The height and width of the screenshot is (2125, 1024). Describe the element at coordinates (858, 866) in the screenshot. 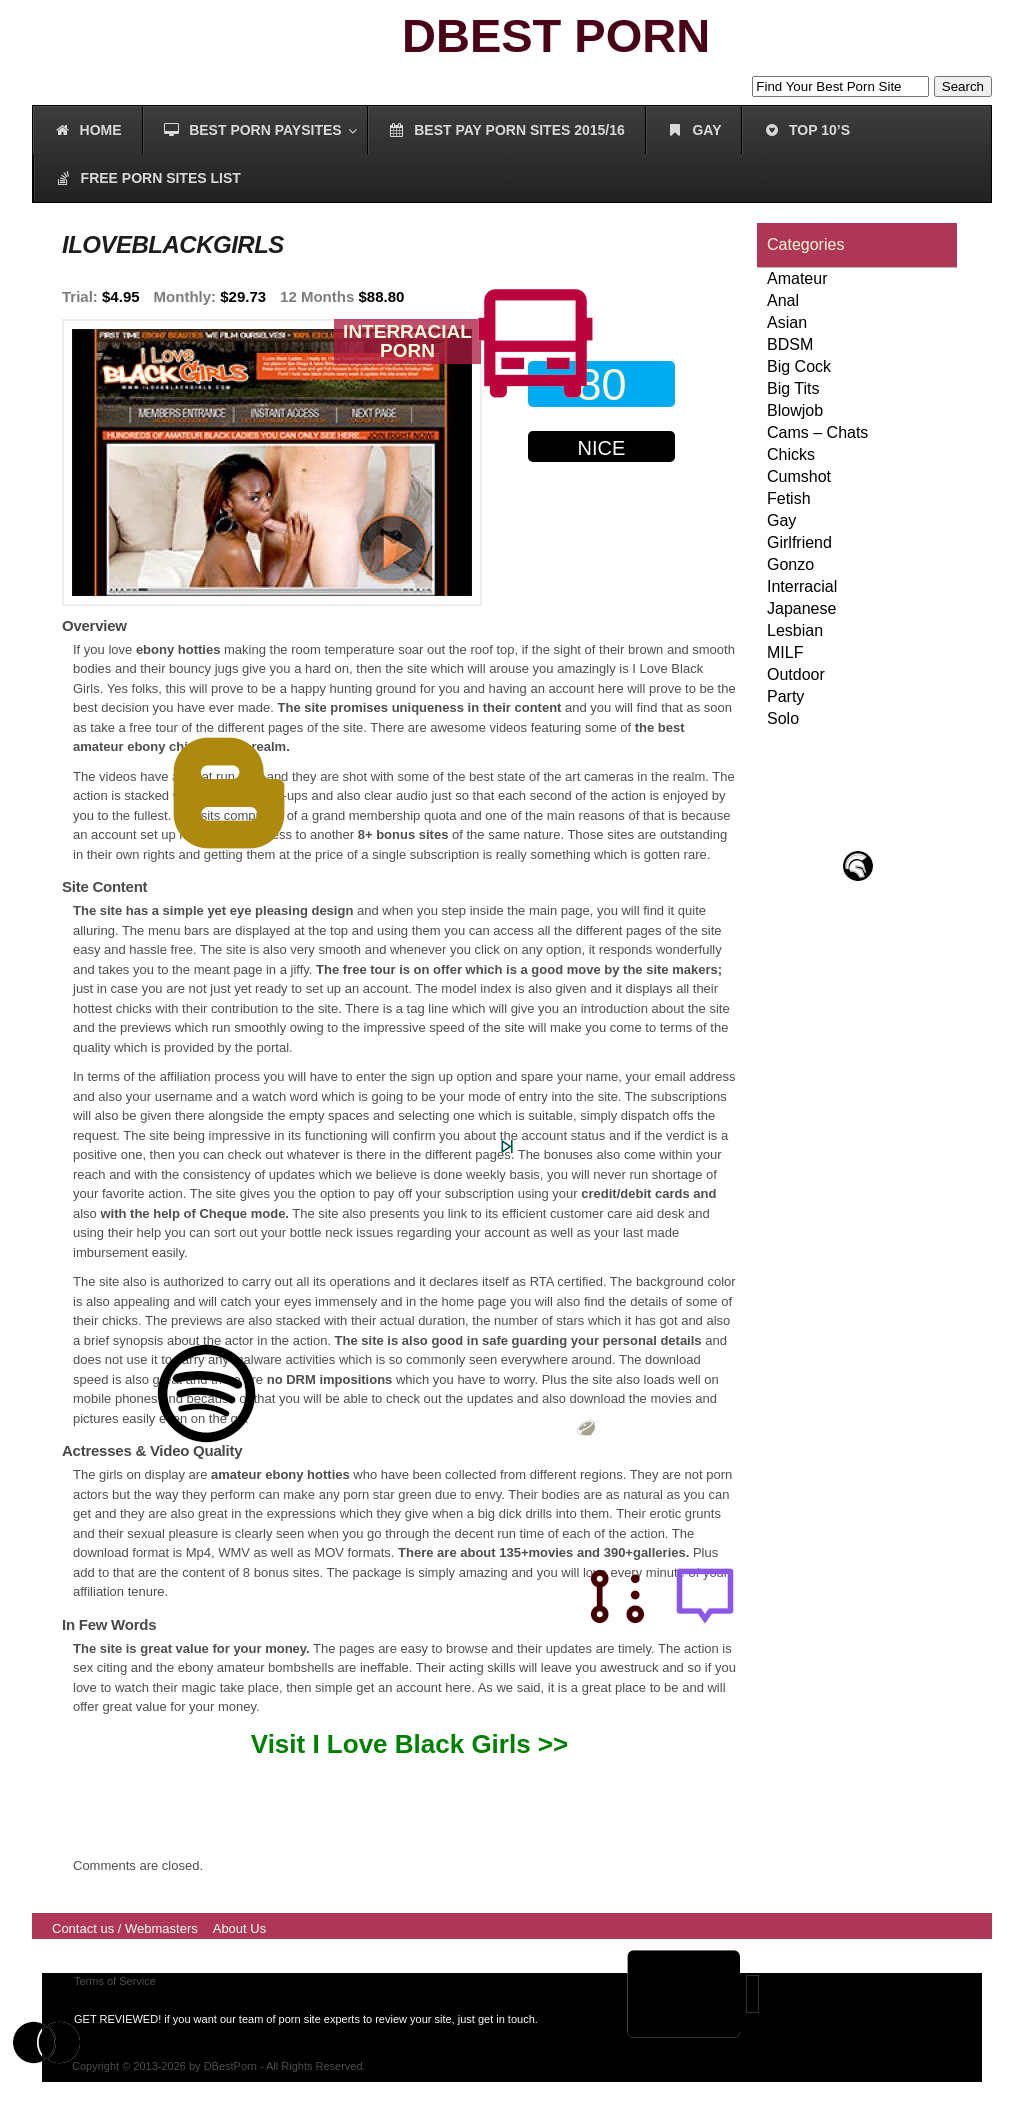

I see `indicates delphi programming environment or IDE` at that location.